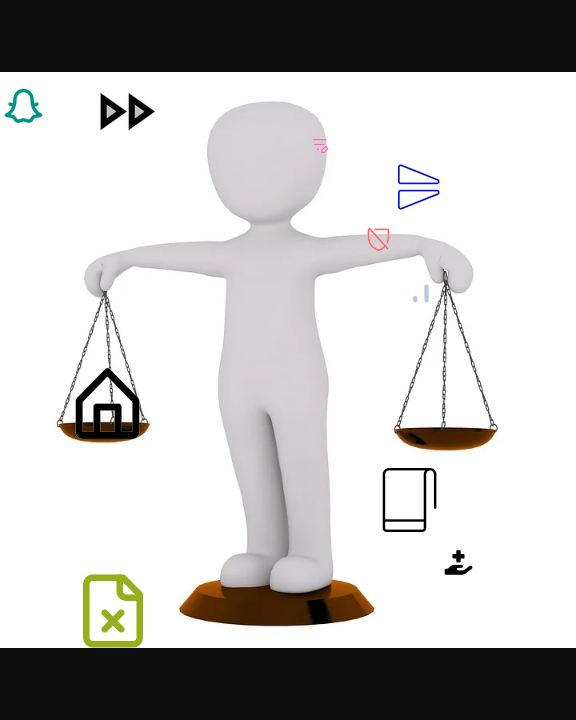 This screenshot has width=576, height=720. Describe the element at coordinates (407, 500) in the screenshot. I see `towel or linen available at this location` at that location.